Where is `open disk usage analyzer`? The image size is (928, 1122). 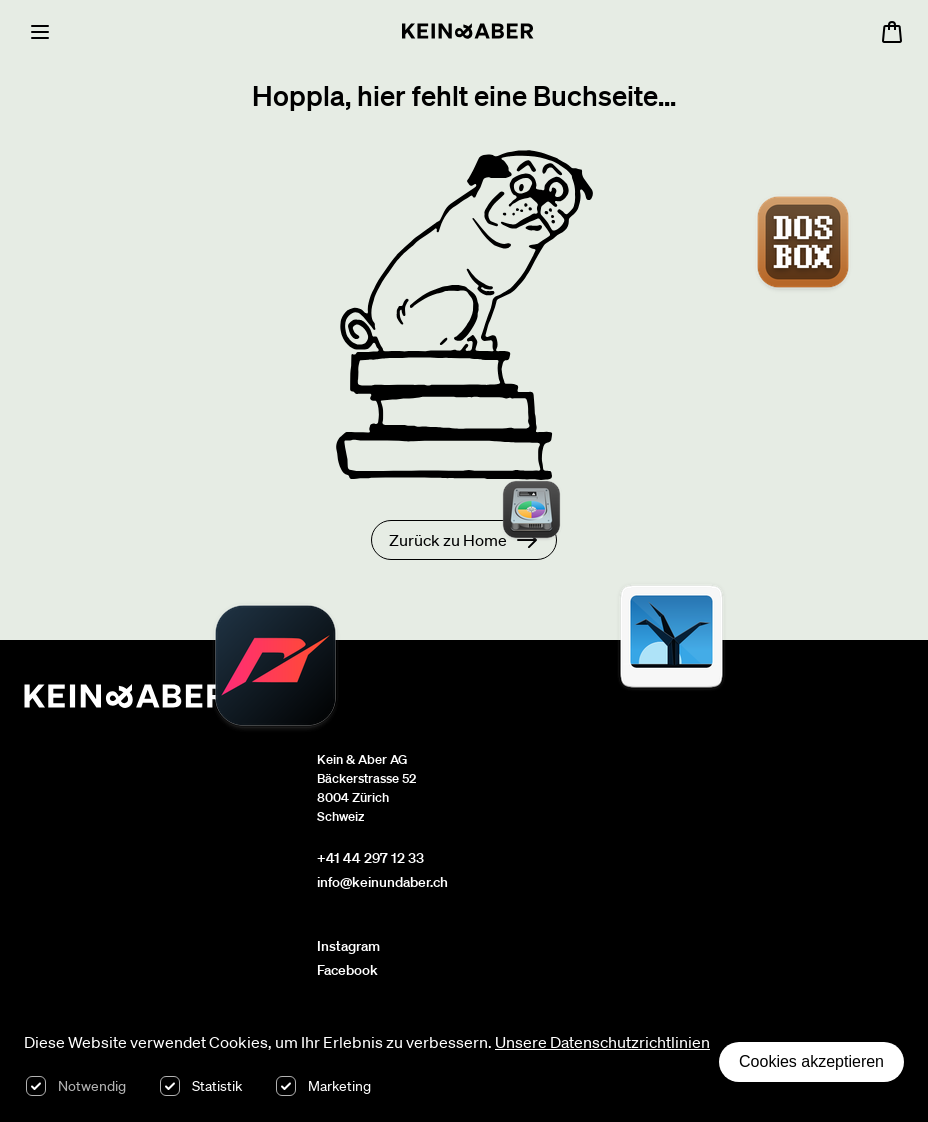
open disk usage analyzer is located at coordinates (531, 509).